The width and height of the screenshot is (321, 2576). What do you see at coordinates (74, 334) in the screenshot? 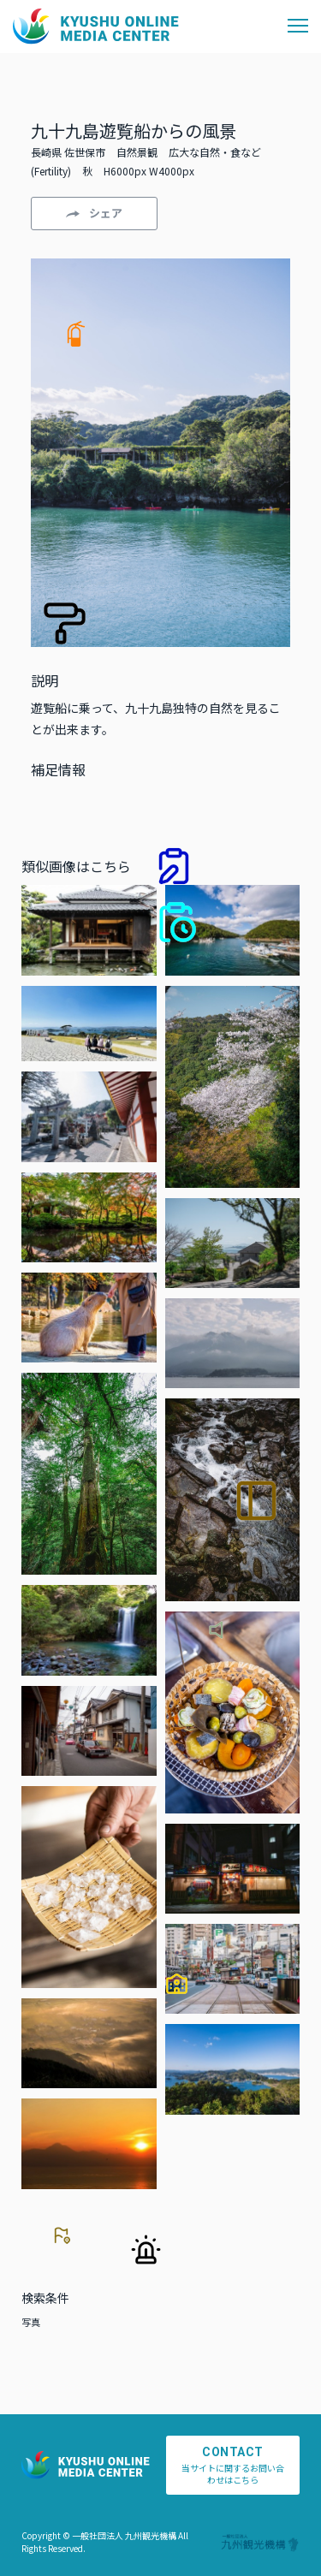
I see `fire safety equipment indicator` at bounding box center [74, 334].